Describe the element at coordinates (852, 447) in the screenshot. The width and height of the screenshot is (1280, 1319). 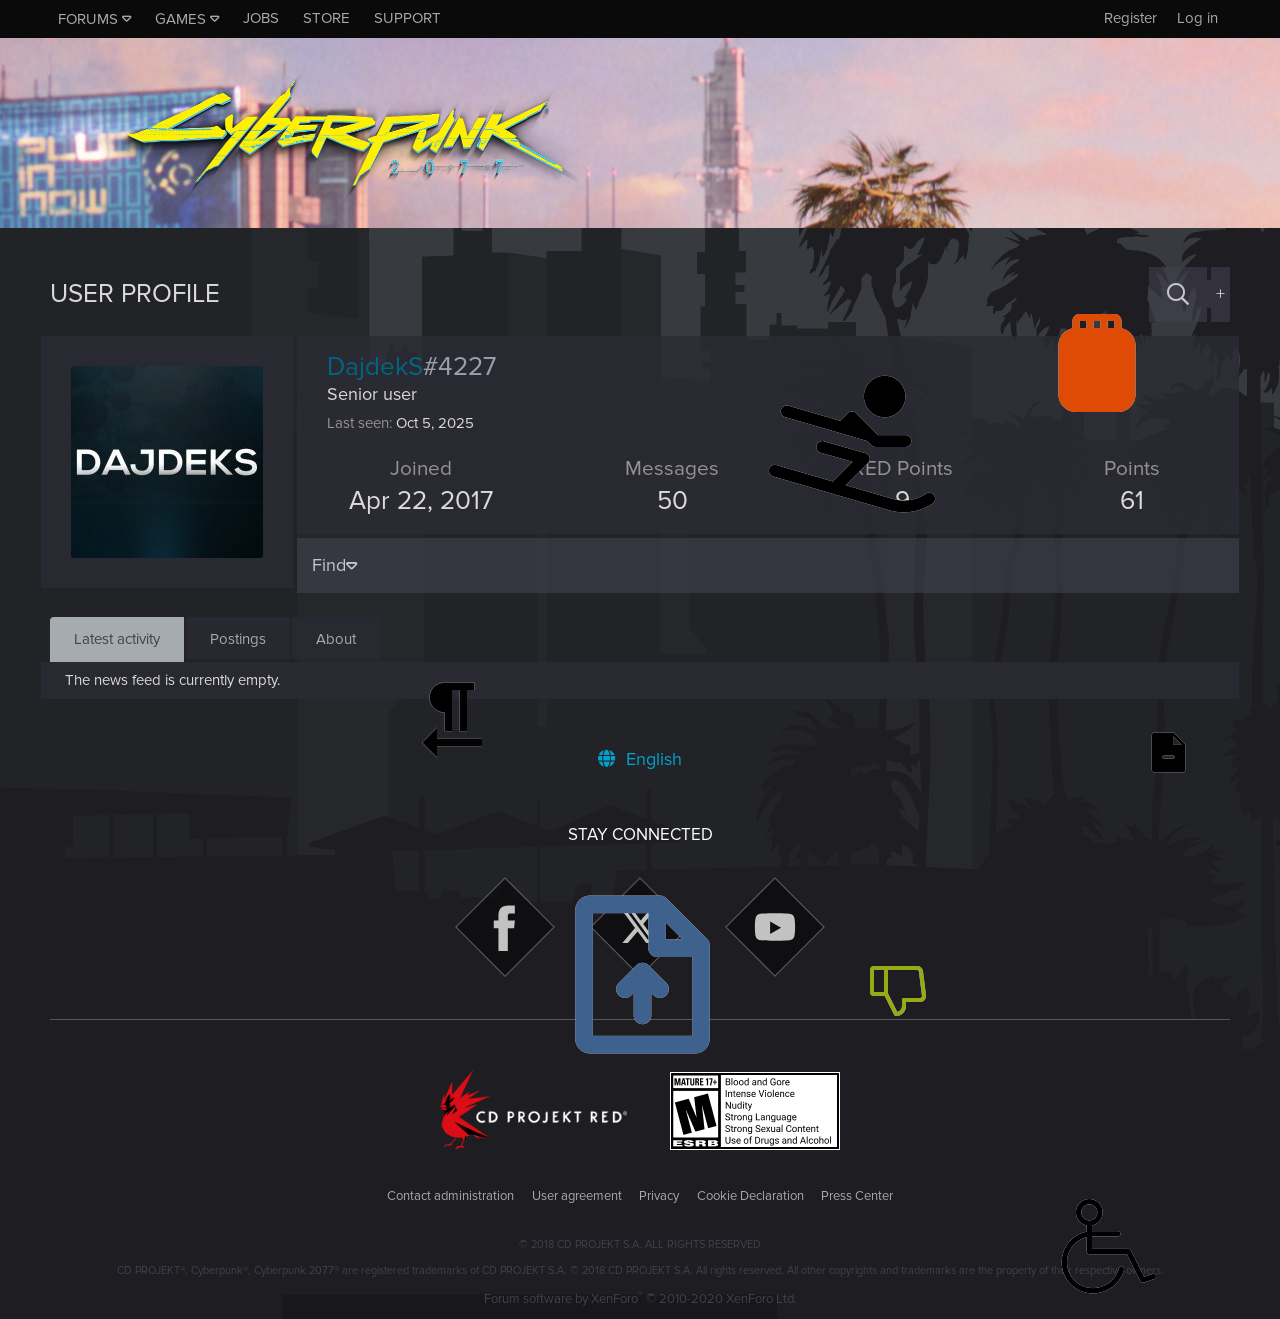
I see `indicates skiing or winter sports activity` at that location.